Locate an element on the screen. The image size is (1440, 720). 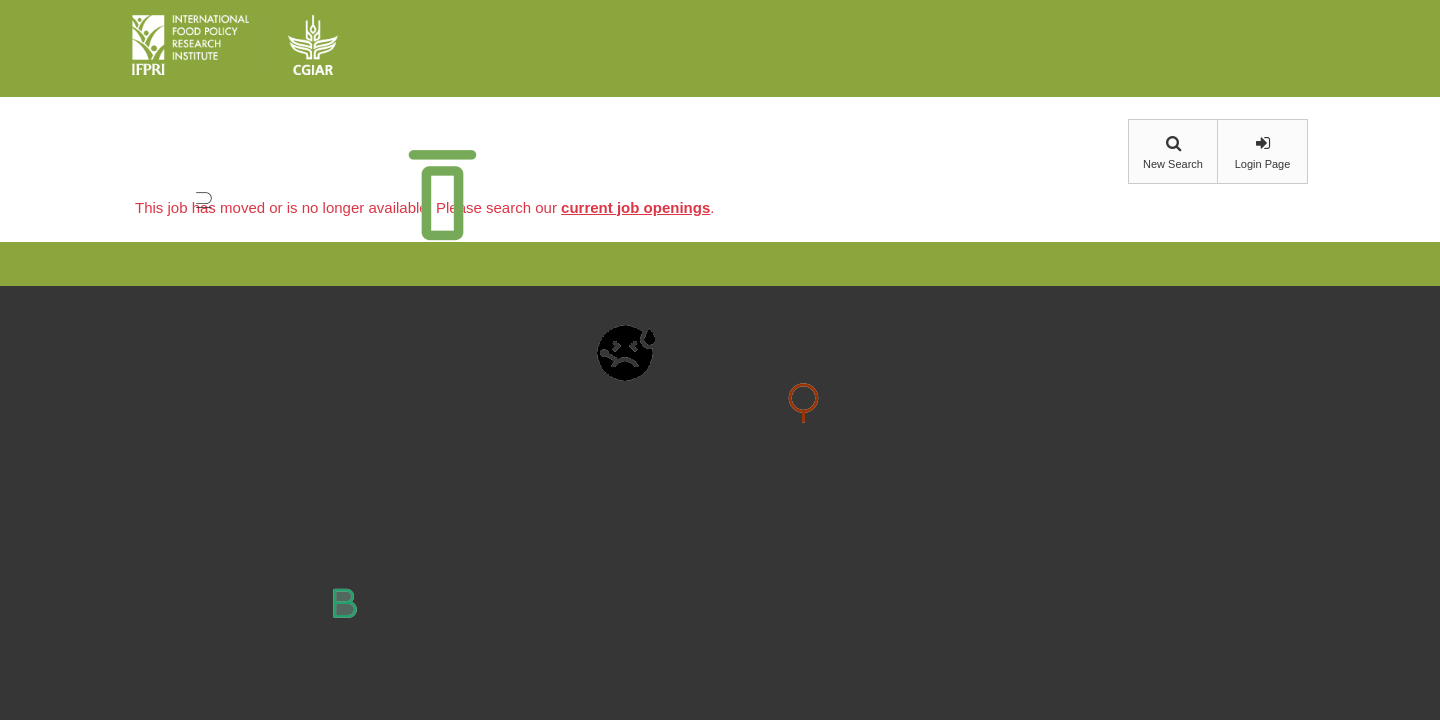
apply bold formatting to selected text is located at coordinates (343, 604).